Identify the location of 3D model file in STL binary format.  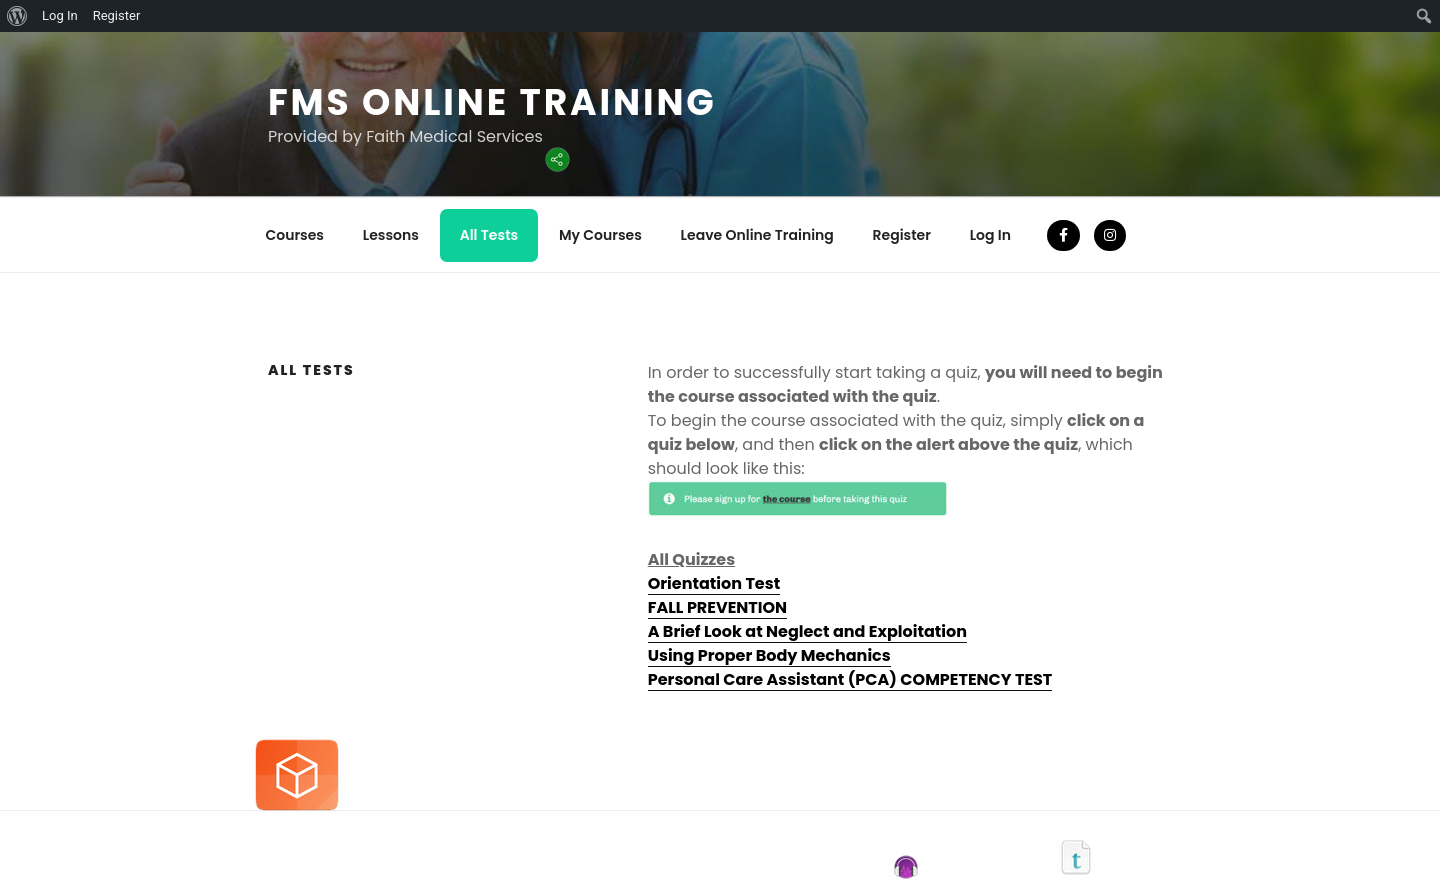
(297, 772).